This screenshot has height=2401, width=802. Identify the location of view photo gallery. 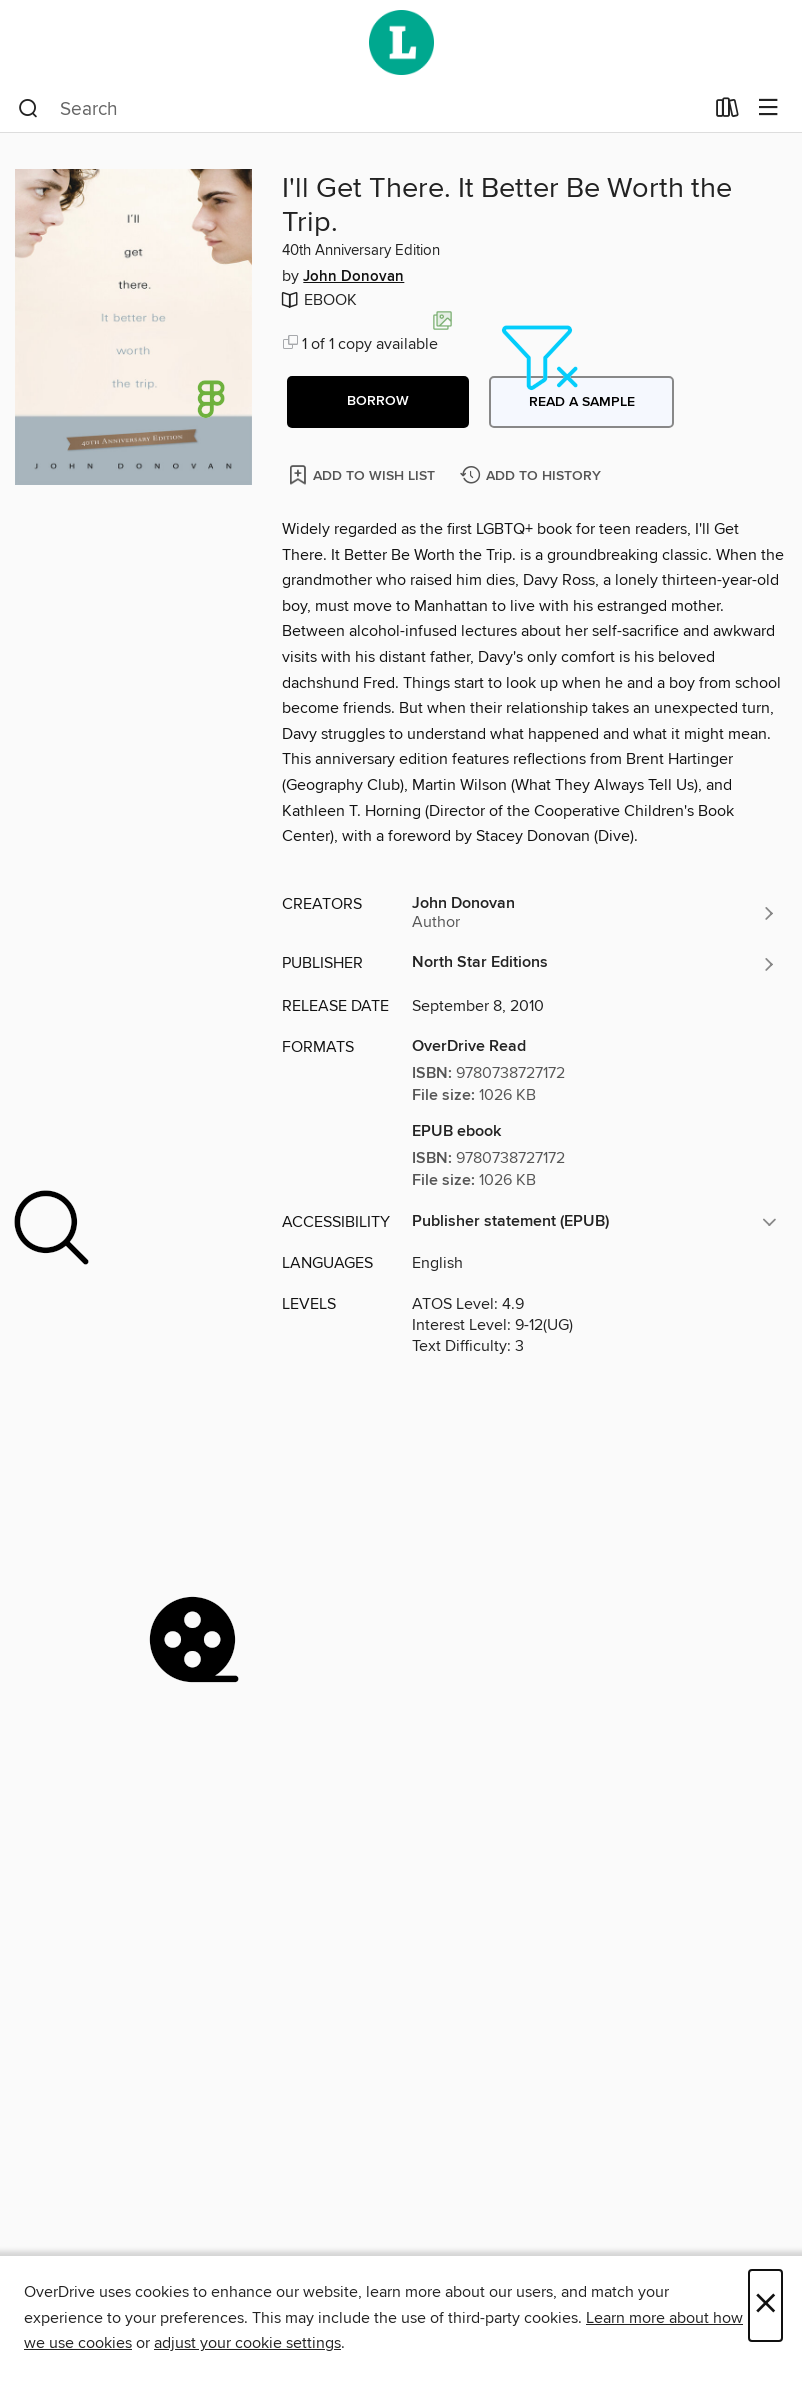
(442, 320).